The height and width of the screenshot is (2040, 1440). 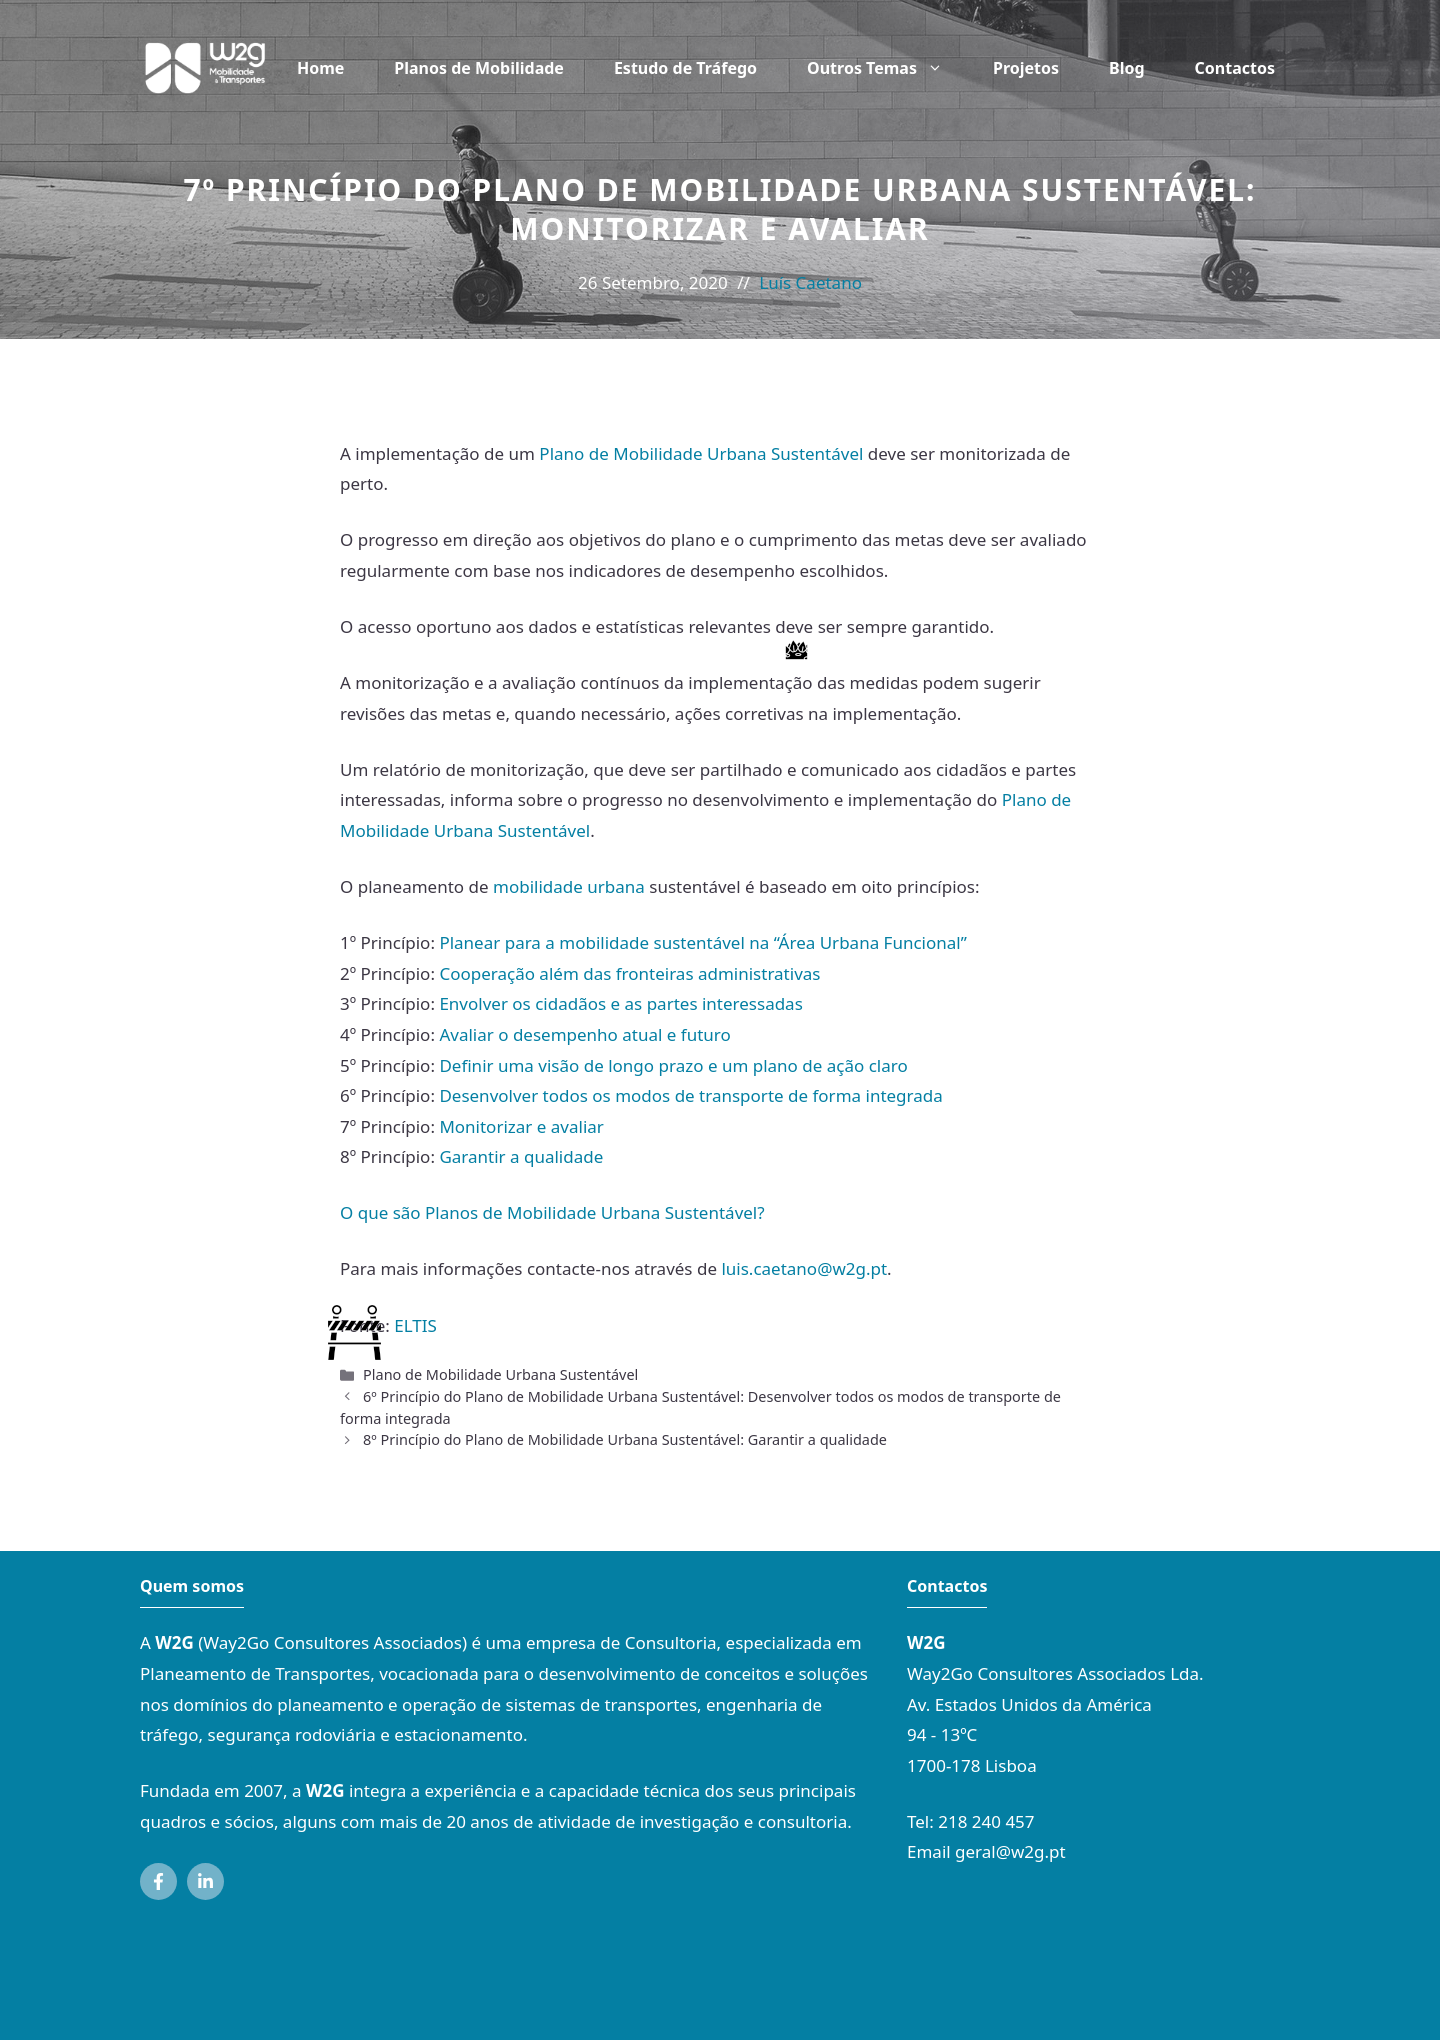 I want to click on indicates a blocked or restricted area, so click(x=354, y=1331).